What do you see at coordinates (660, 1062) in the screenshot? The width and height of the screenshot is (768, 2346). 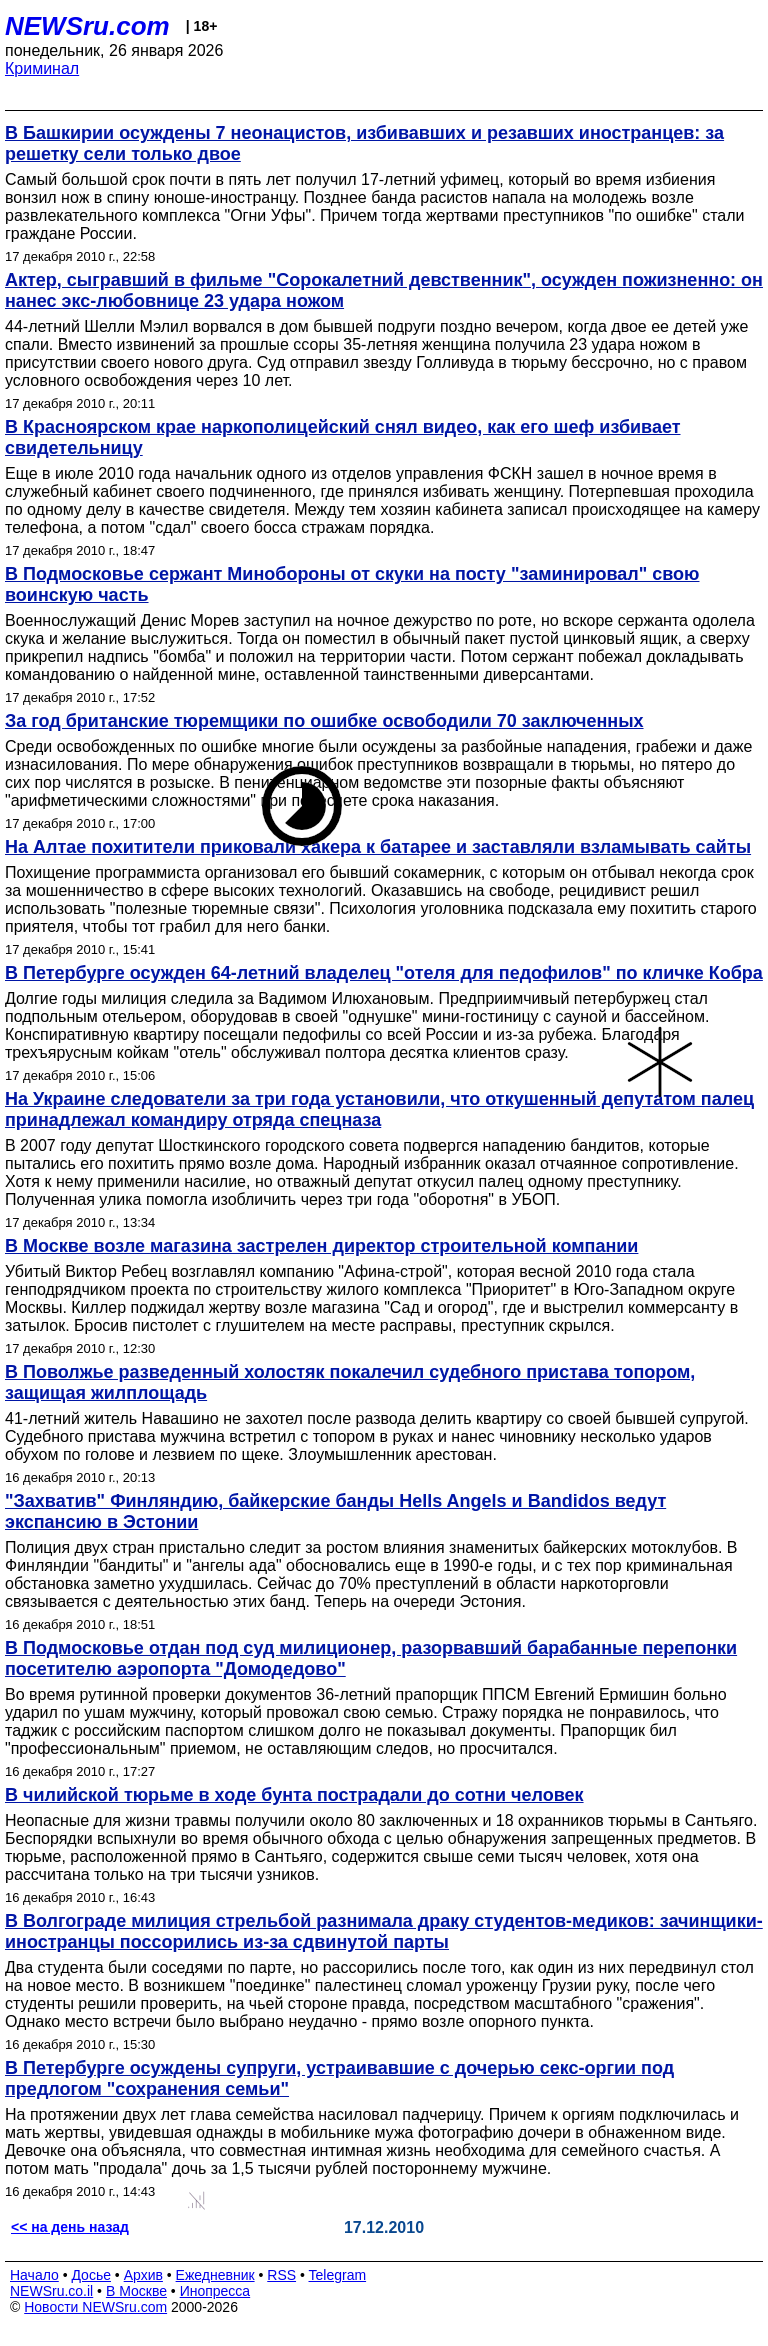 I see `indicates a required field in a form` at bounding box center [660, 1062].